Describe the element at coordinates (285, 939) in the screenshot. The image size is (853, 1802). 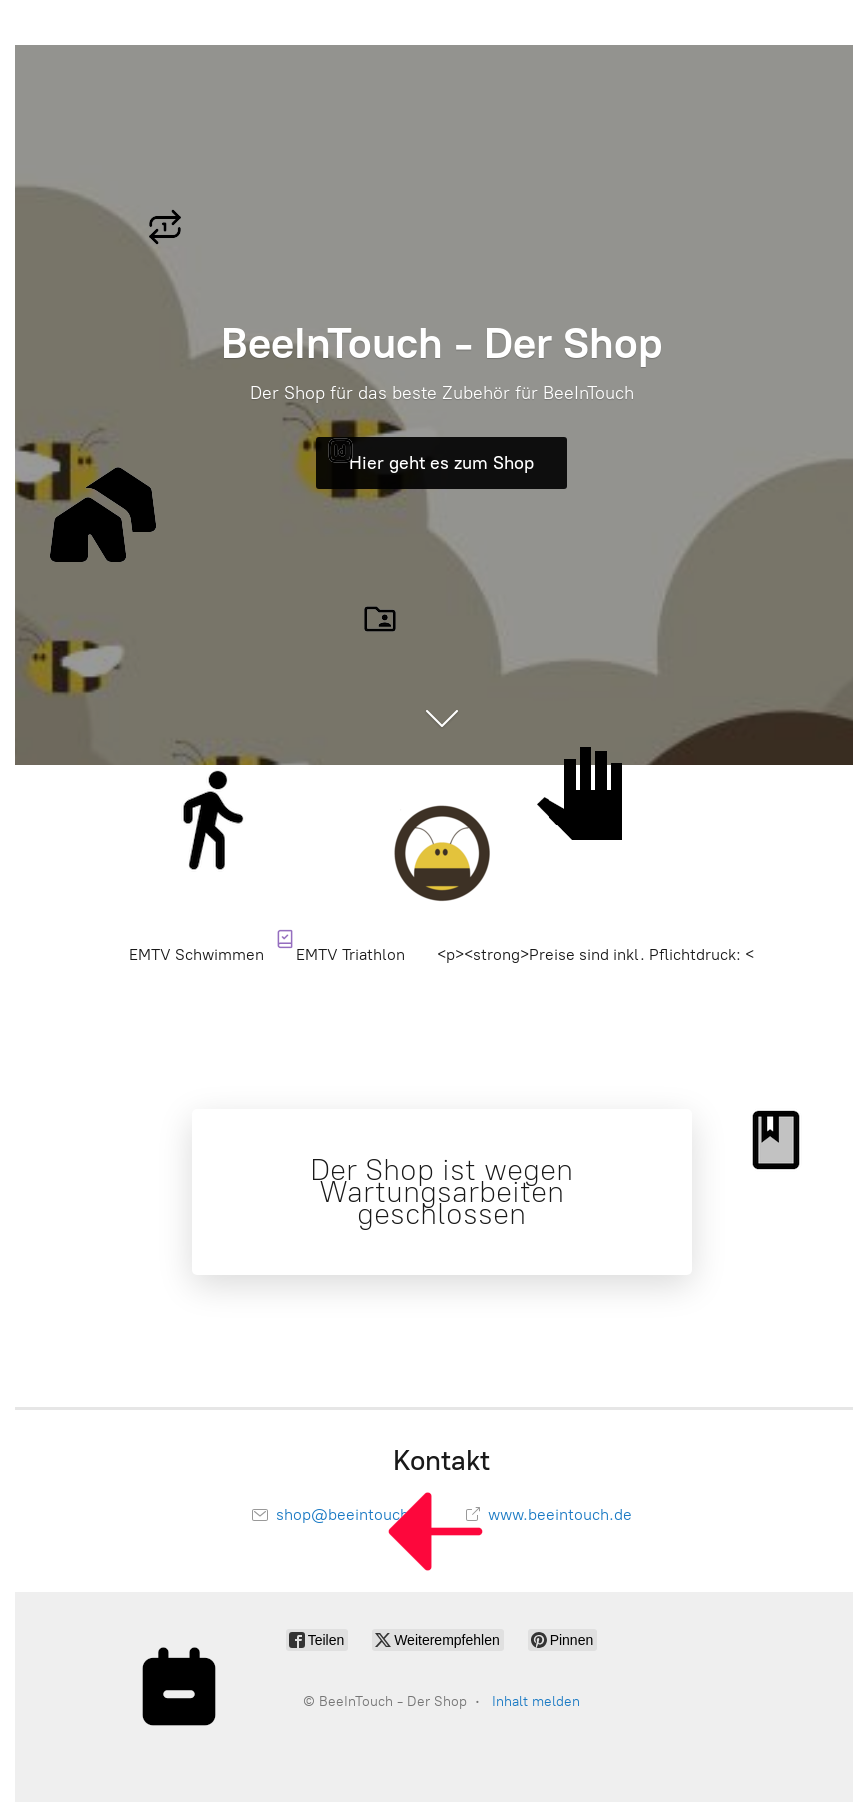
I see `mark a book as read or completed` at that location.